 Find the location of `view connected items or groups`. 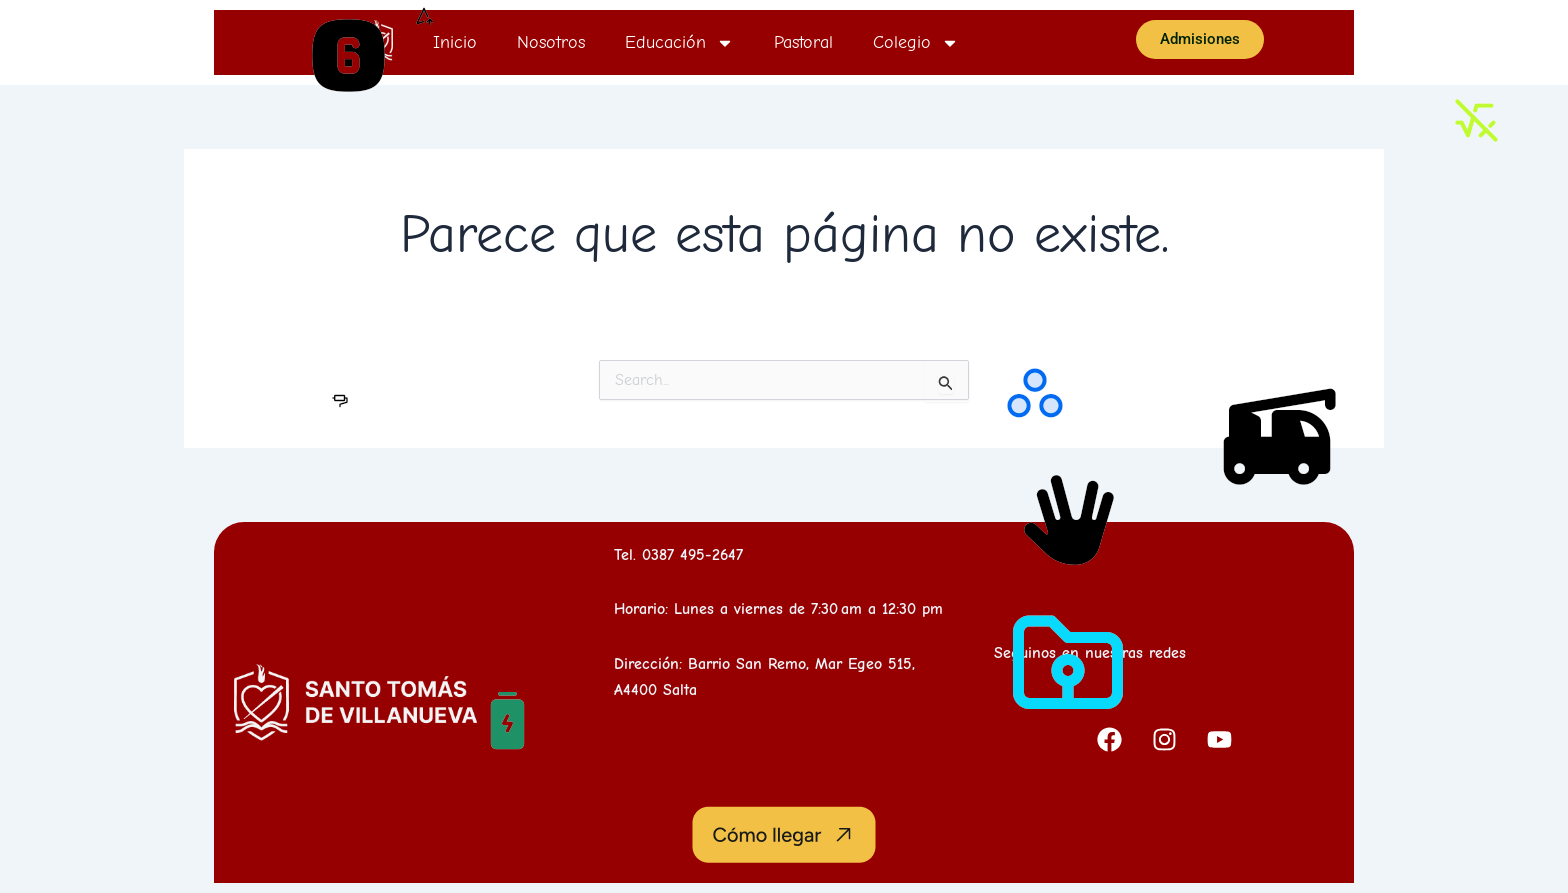

view connected items or groups is located at coordinates (1035, 394).